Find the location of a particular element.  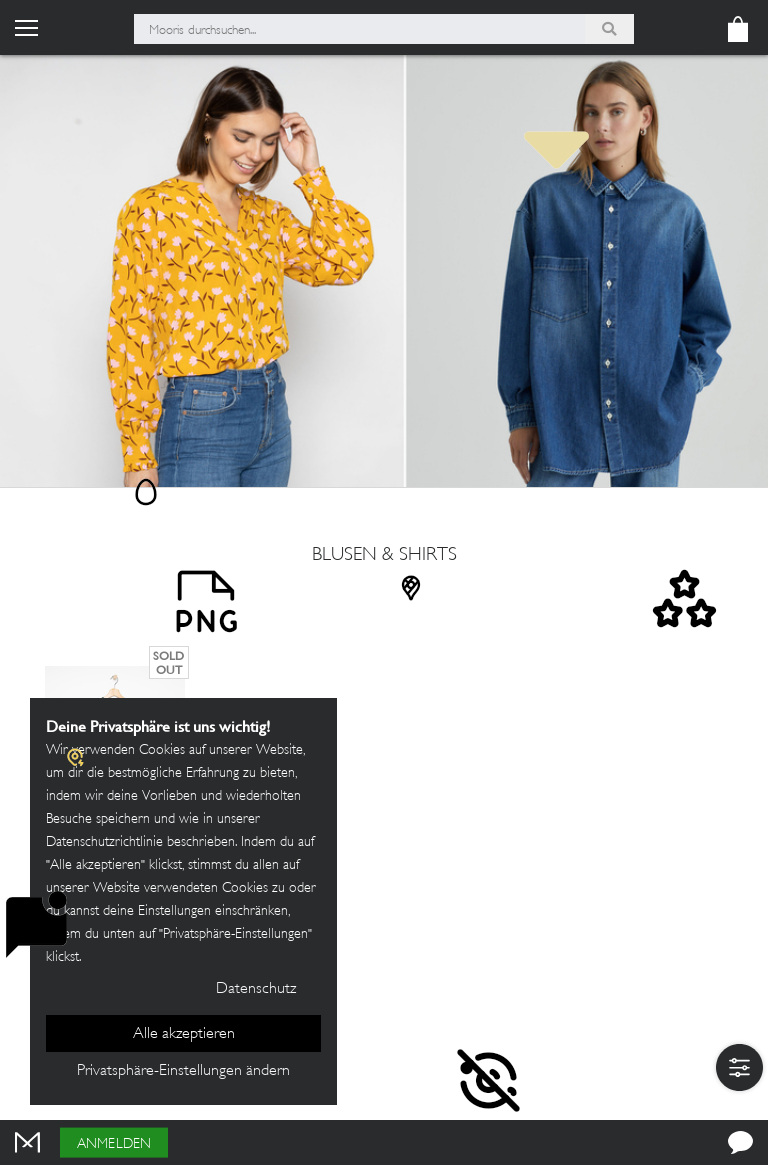

a PNG image file is located at coordinates (206, 604).